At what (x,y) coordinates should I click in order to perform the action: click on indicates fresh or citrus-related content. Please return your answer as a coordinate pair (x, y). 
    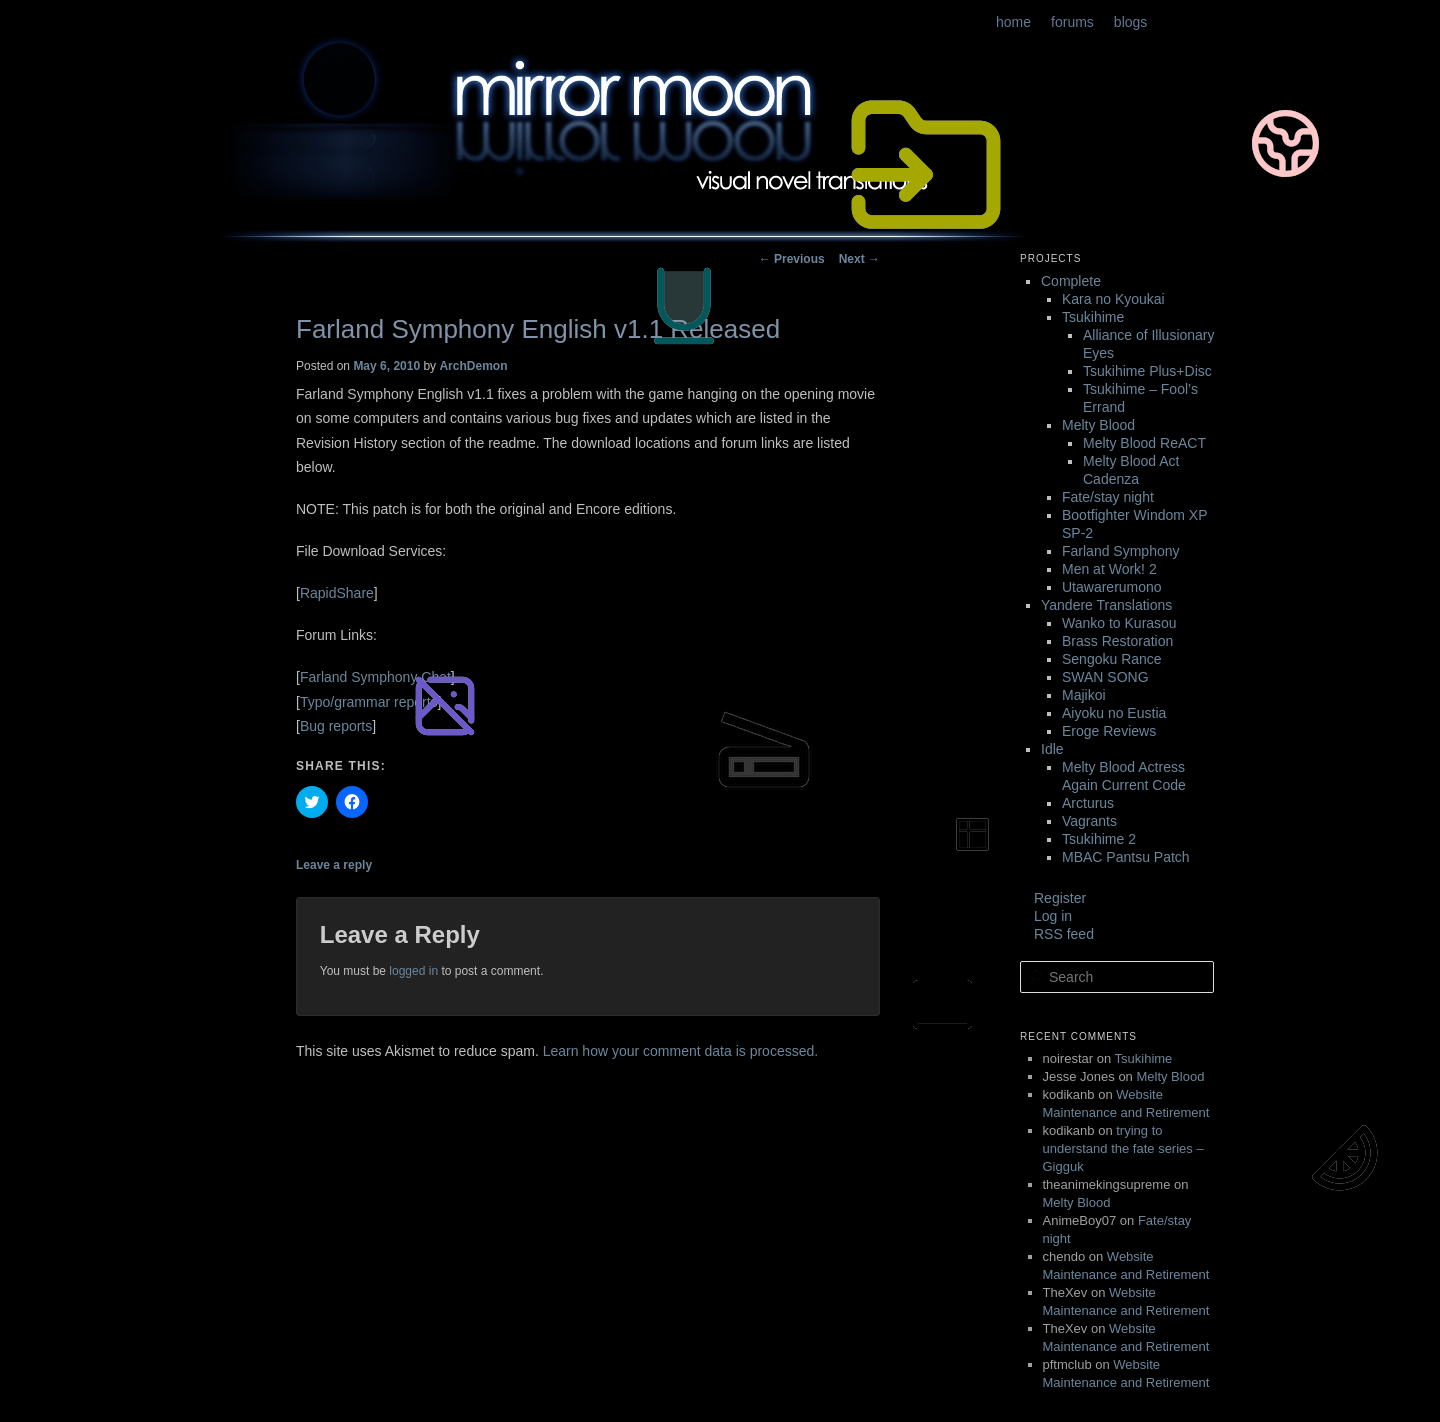
    Looking at the image, I should click on (1345, 1158).